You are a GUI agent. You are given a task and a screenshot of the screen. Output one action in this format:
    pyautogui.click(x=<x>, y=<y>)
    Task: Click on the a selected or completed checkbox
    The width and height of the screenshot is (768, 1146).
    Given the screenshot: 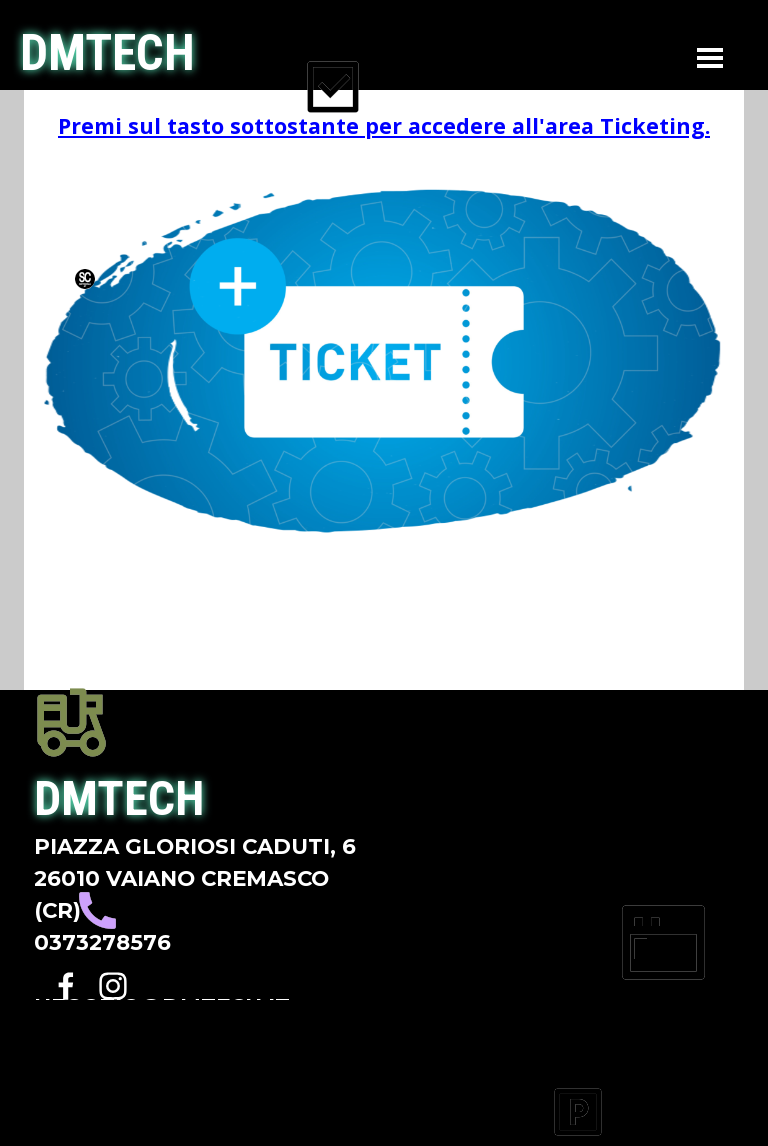 What is the action you would take?
    pyautogui.click(x=333, y=87)
    